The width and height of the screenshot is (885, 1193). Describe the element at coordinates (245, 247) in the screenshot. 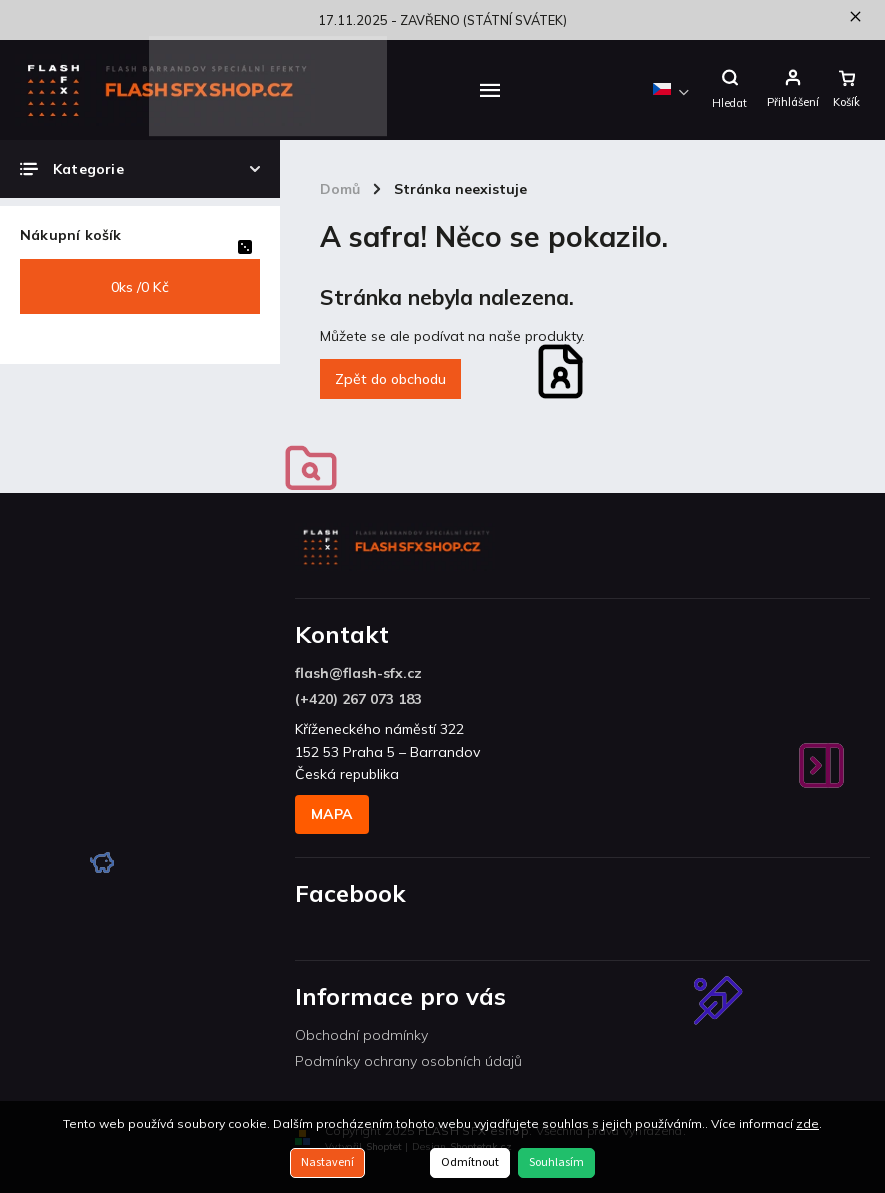

I see `randomize or shuffle content` at that location.